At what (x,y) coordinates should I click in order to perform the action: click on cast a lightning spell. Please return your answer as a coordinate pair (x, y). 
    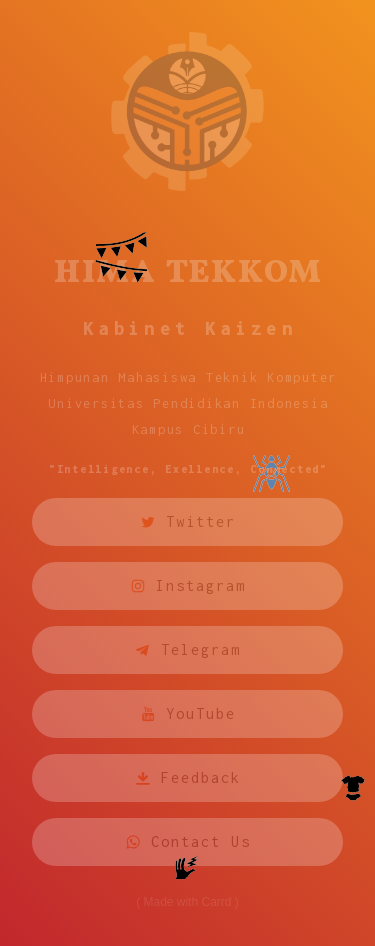
    Looking at the image, I should click on (187, 867).